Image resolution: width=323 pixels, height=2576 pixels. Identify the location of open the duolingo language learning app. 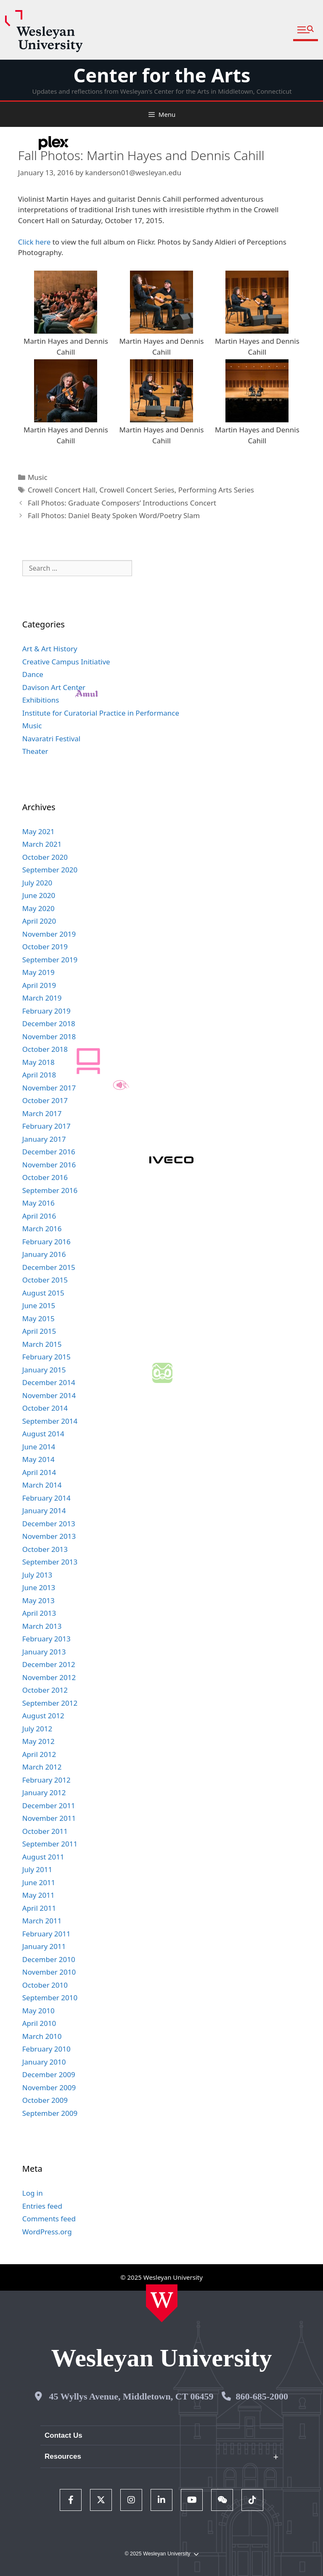
(162, 1373).